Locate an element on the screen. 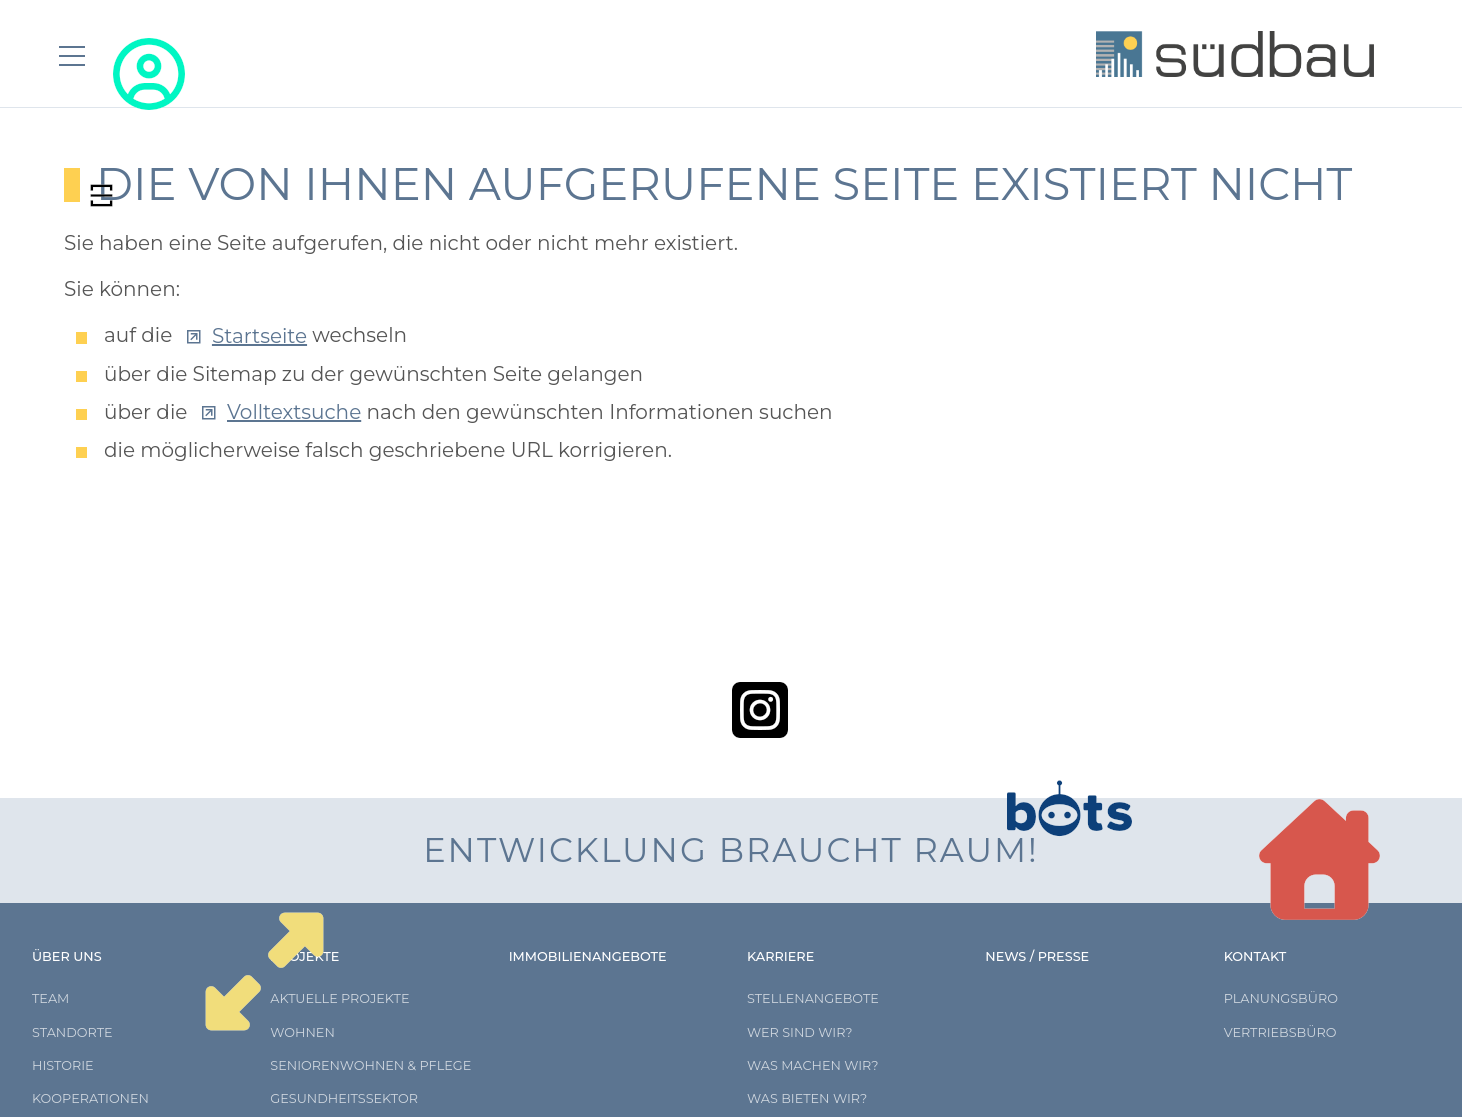  expand to fullscreen mode is located at coordinates (264, 971).